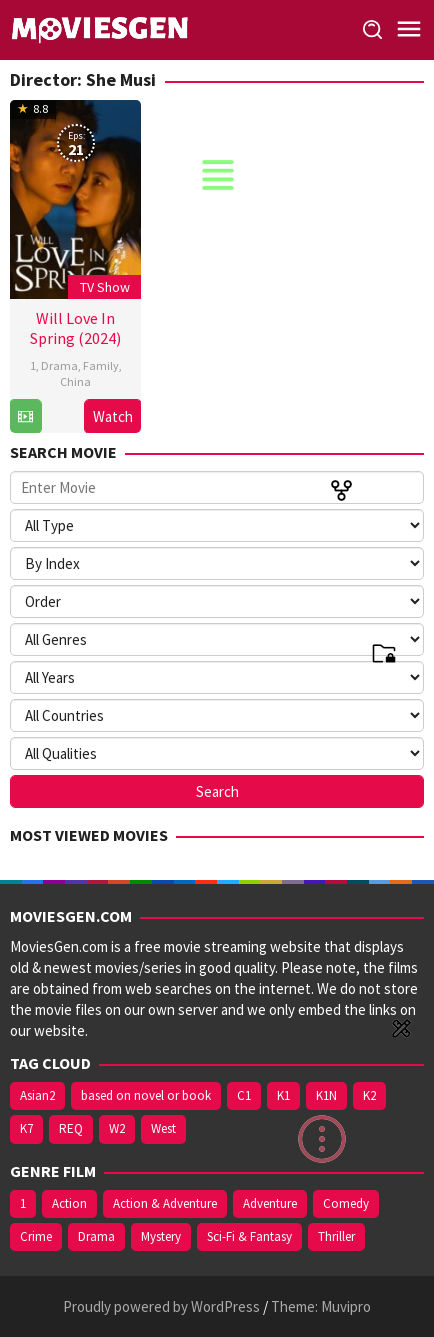 The image size is (434, 1337). I want to click on access design tools or editing options, so click(401, 1028).